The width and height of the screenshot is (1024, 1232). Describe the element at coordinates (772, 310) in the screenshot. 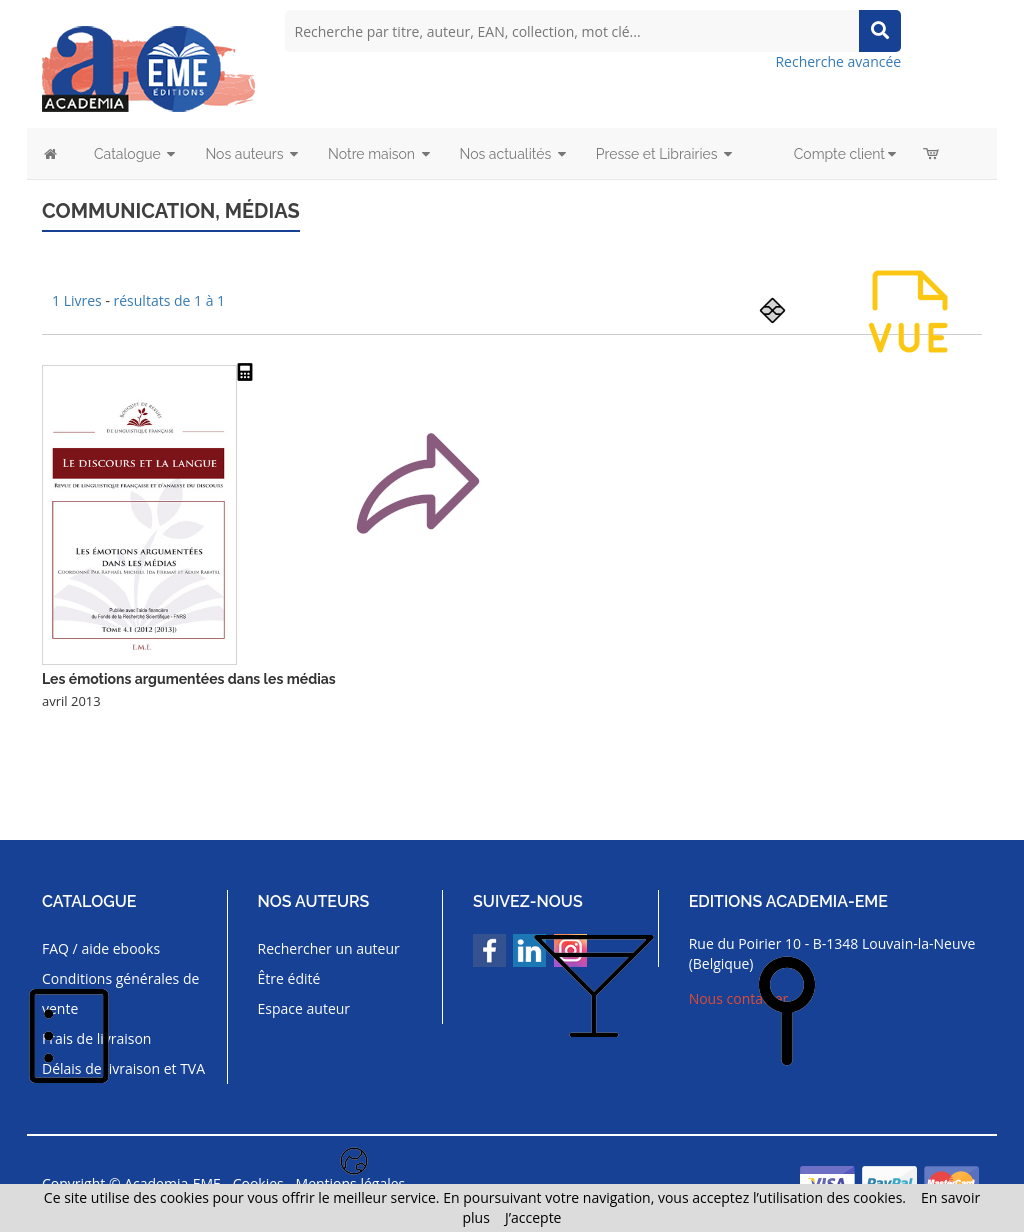

I see `pay or receive money via pix` at that location.